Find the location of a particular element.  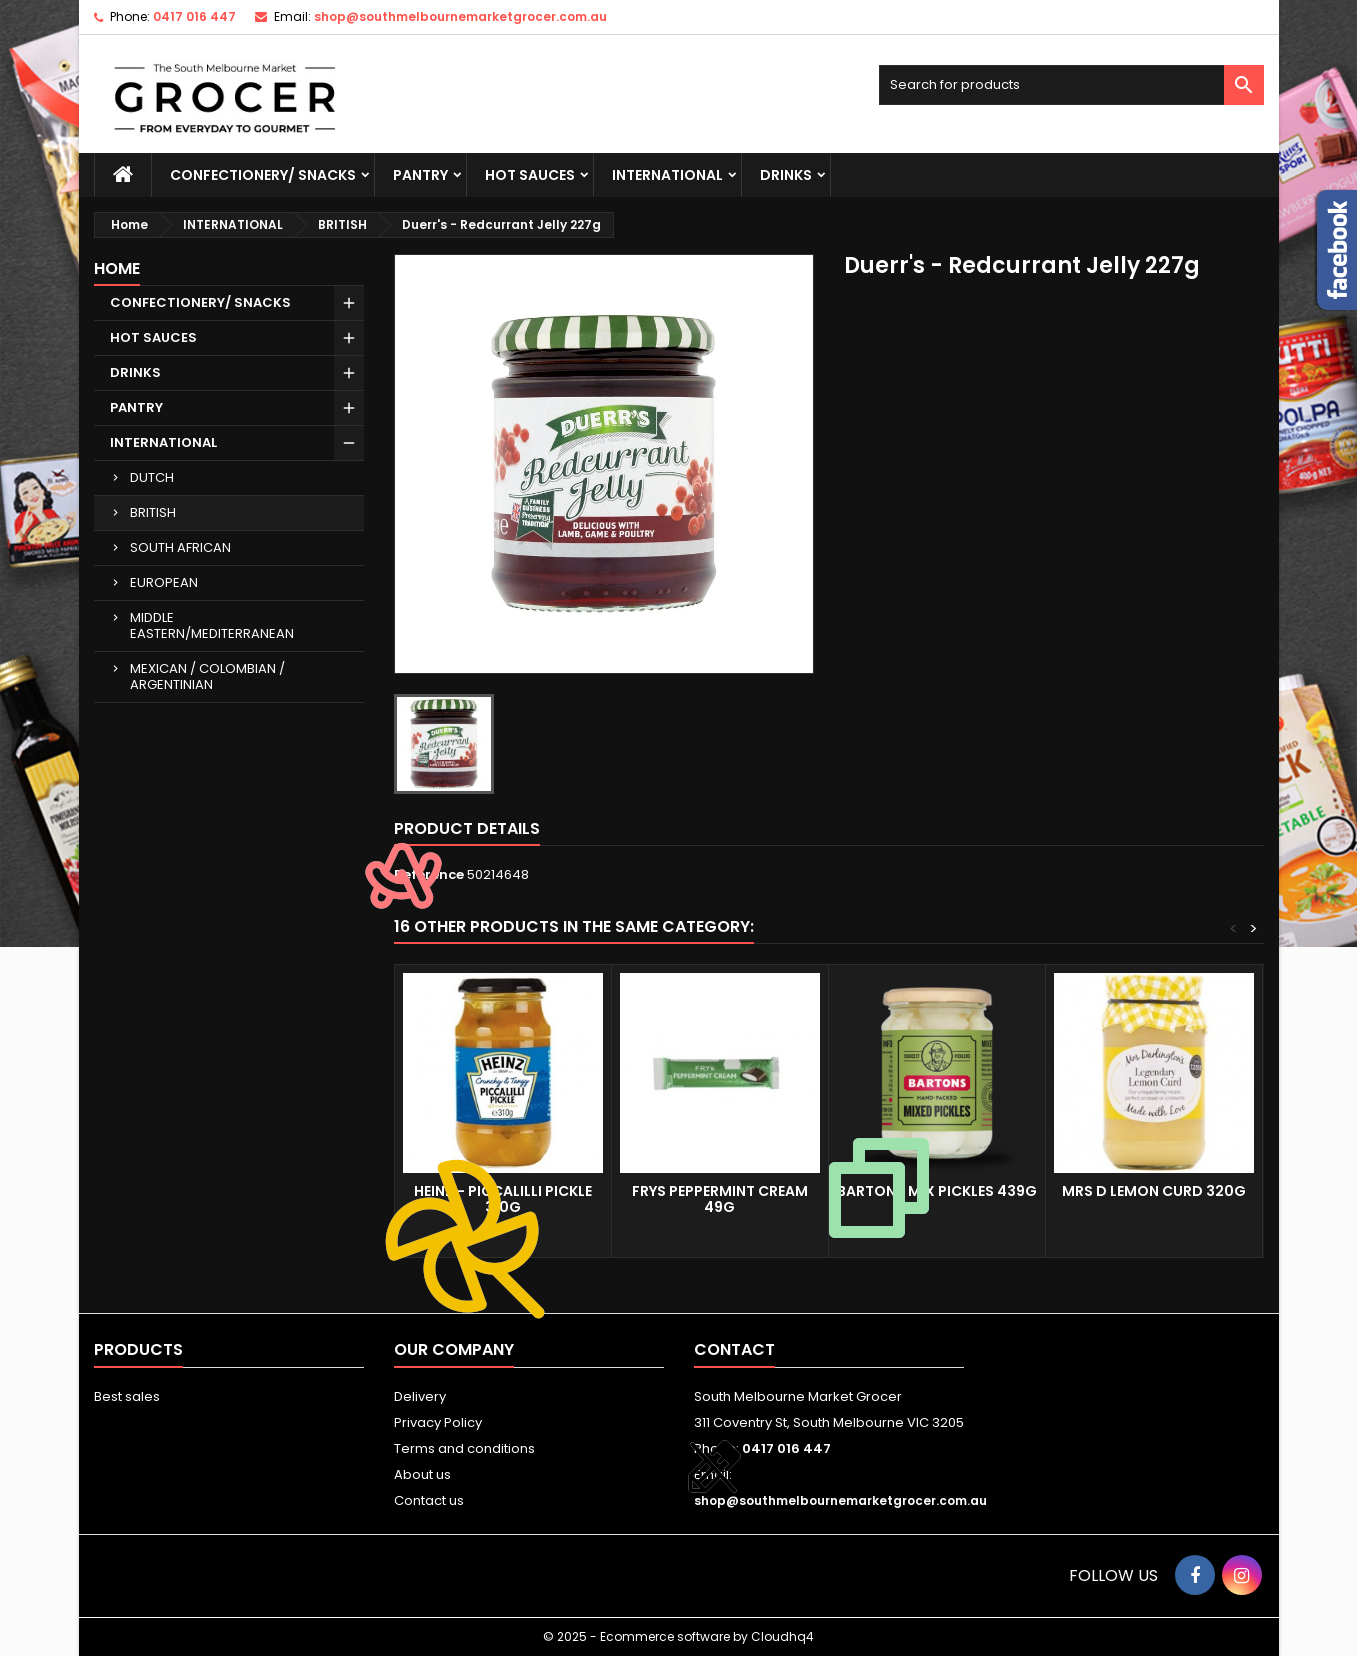

open the Arc browser is located at coordinates (403, 877).